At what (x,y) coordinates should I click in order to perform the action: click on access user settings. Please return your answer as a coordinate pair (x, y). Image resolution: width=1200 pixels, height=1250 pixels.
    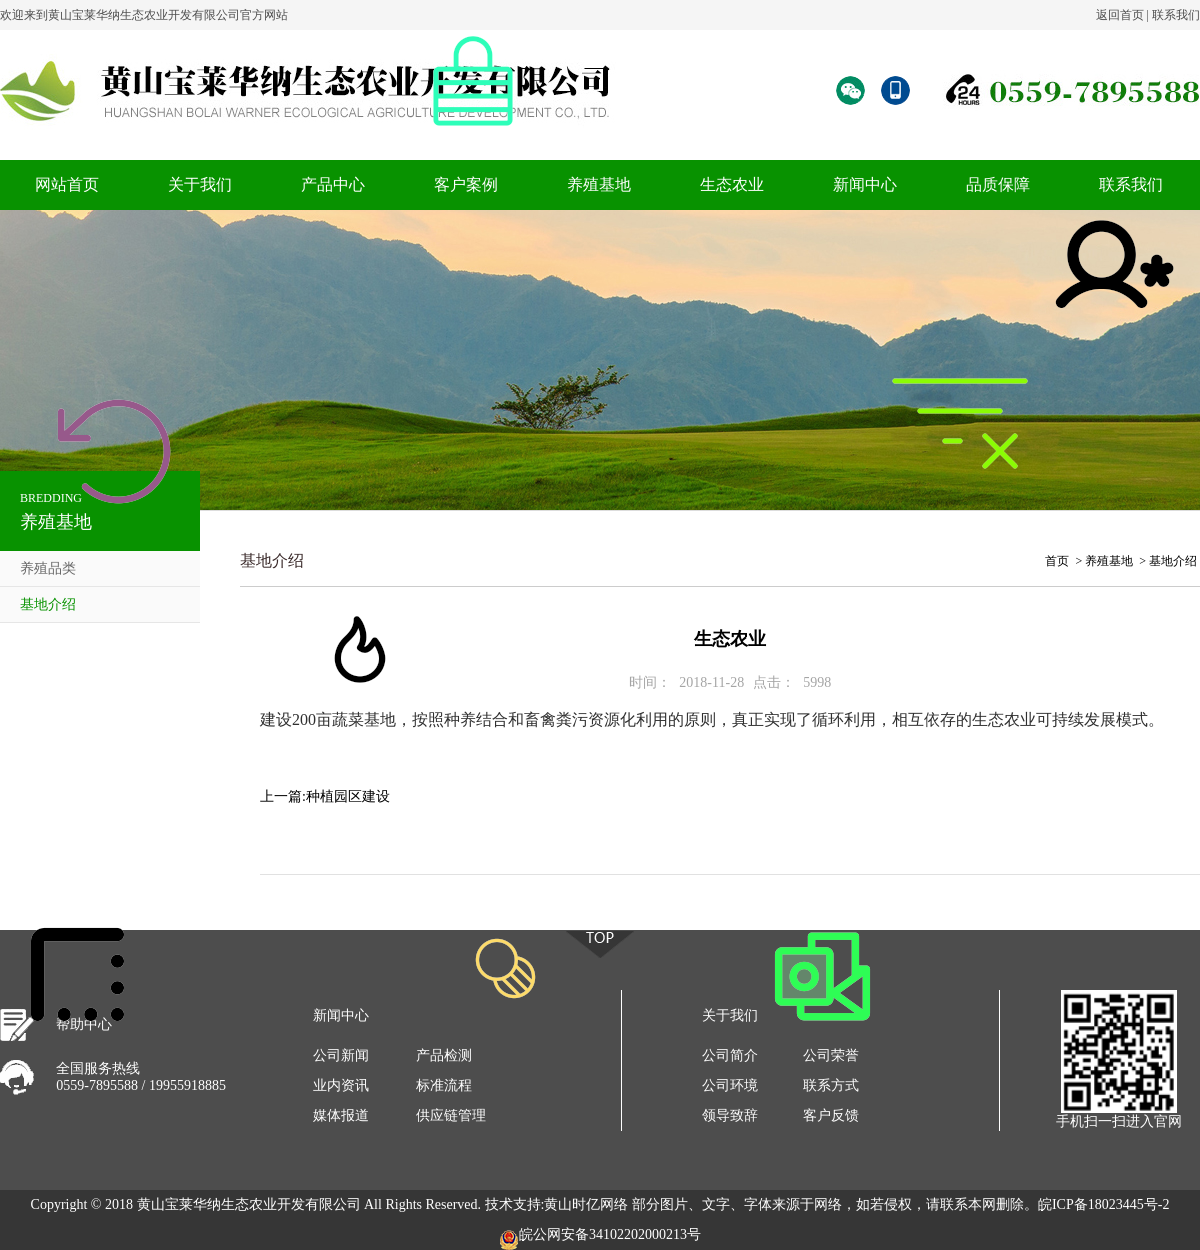
    Looking at the image, I should click on (1113, 268).